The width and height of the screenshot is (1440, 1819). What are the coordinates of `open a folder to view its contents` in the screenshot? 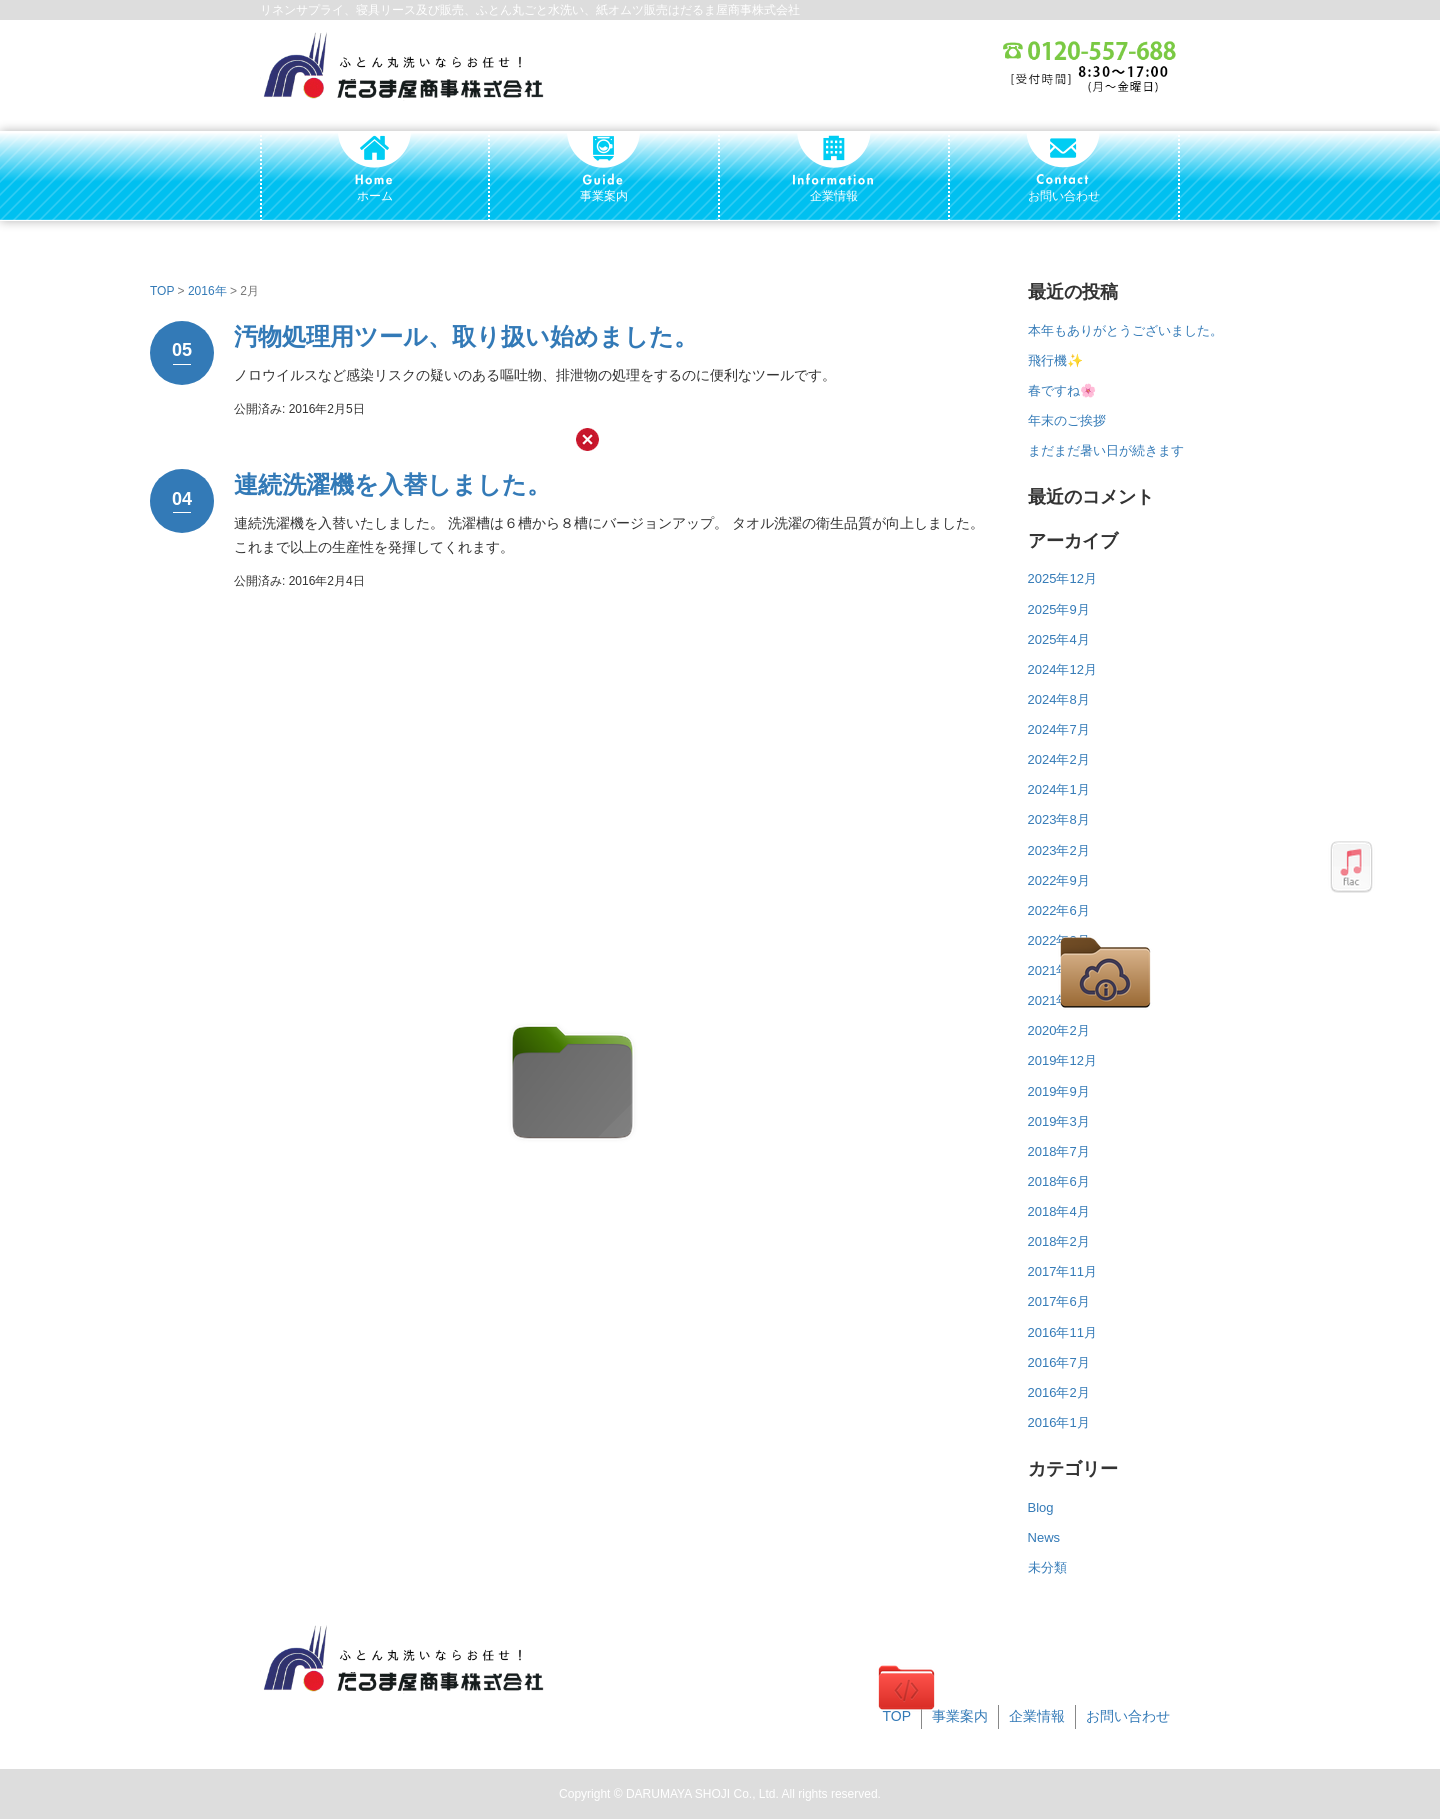 It's located at (572, 1082).